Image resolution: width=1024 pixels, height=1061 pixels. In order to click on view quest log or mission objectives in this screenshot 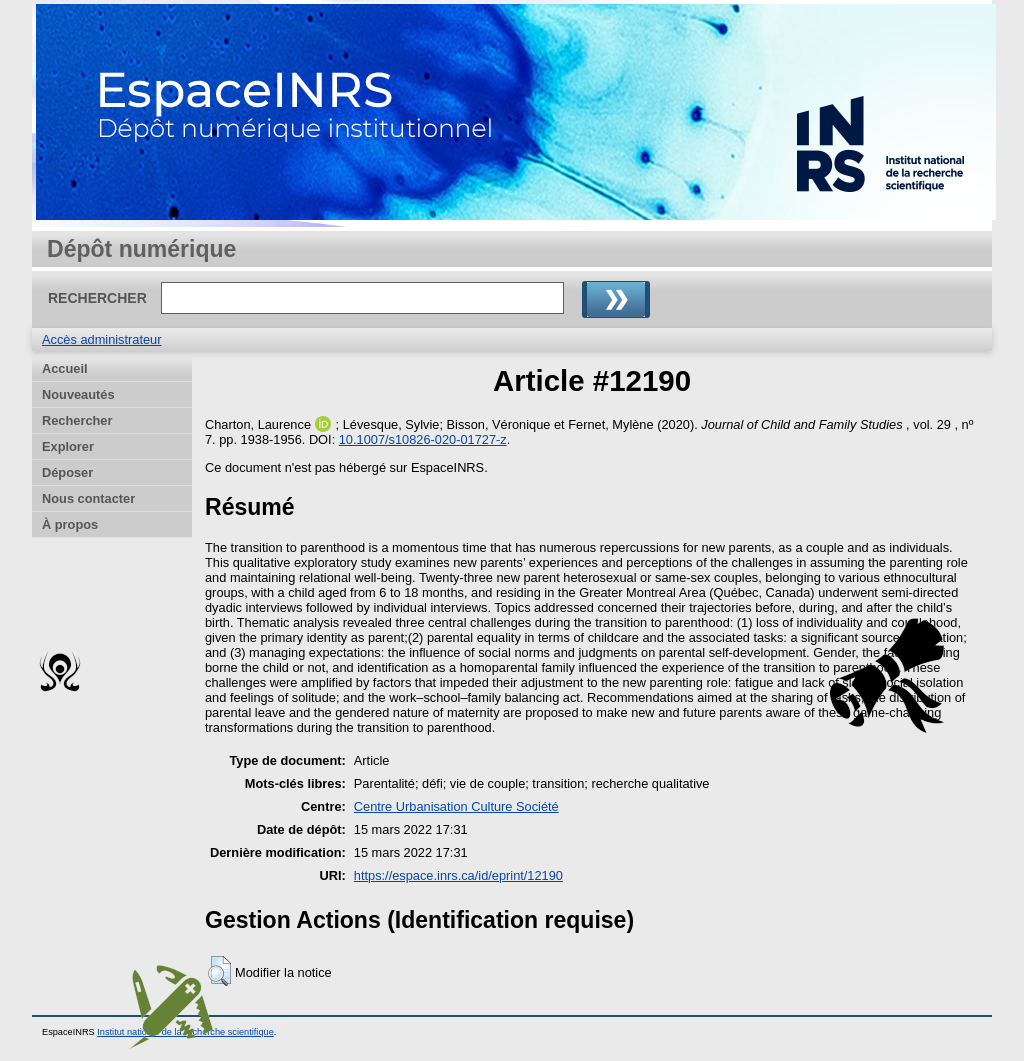, I will do `click(887, 676)`.